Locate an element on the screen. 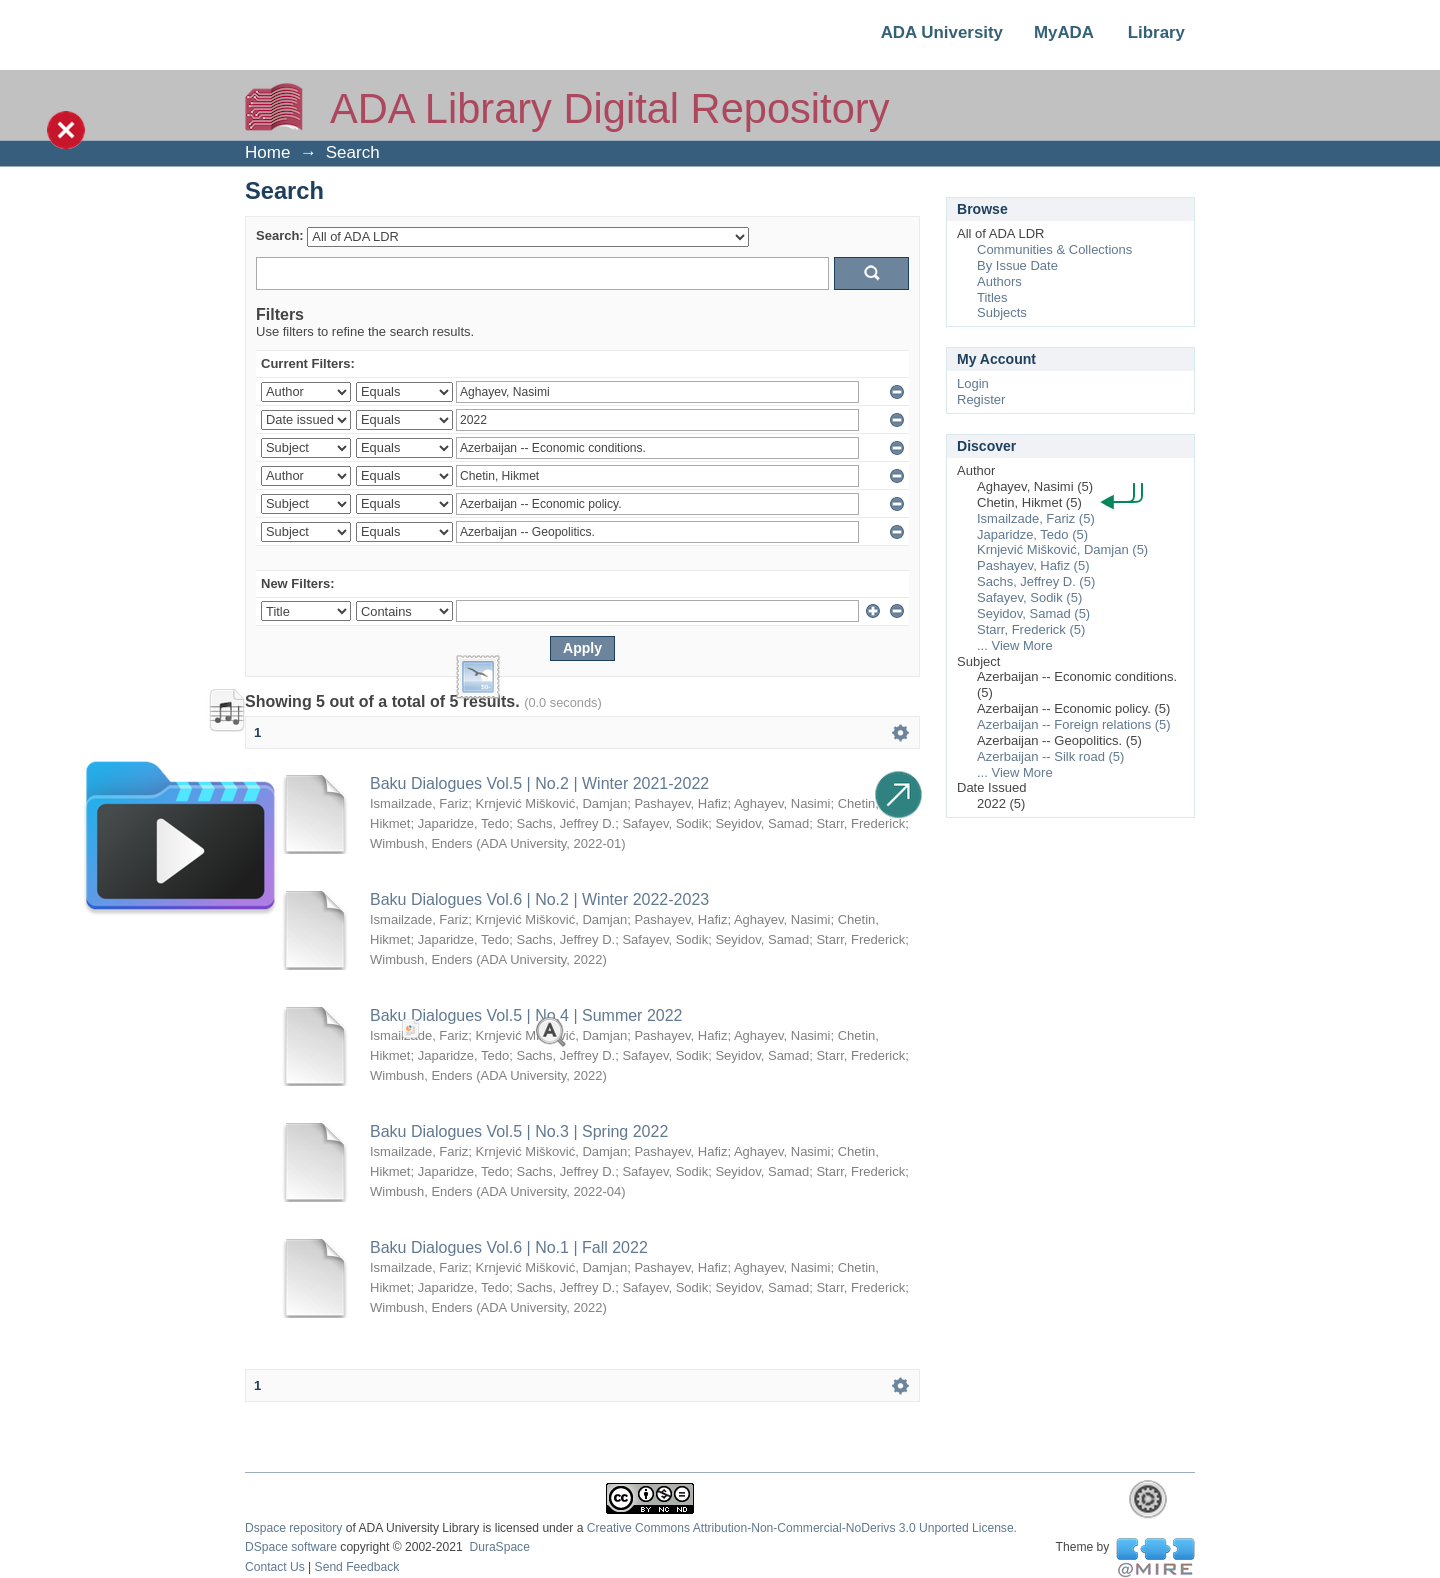  search within emails or messages is located at coordinates (551, 1032).